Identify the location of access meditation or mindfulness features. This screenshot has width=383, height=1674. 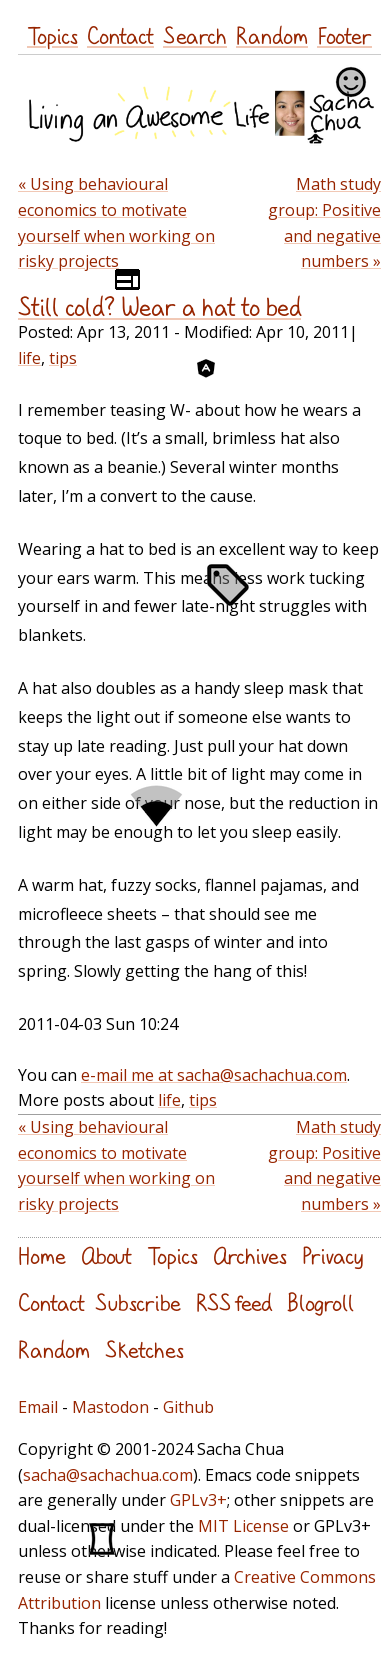
(315, 136).